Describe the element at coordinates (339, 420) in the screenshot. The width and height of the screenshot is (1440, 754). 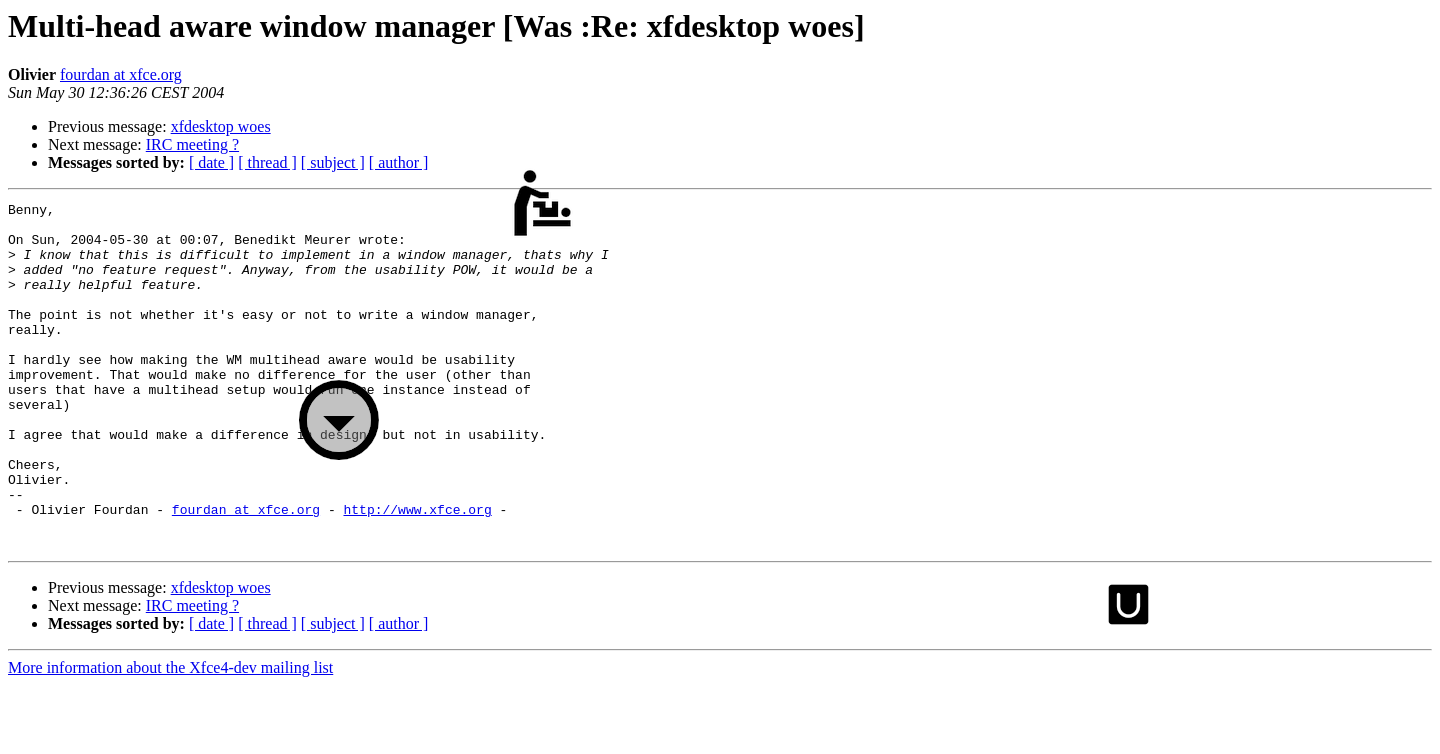
I see `expand dropdown menu or options` at that location.